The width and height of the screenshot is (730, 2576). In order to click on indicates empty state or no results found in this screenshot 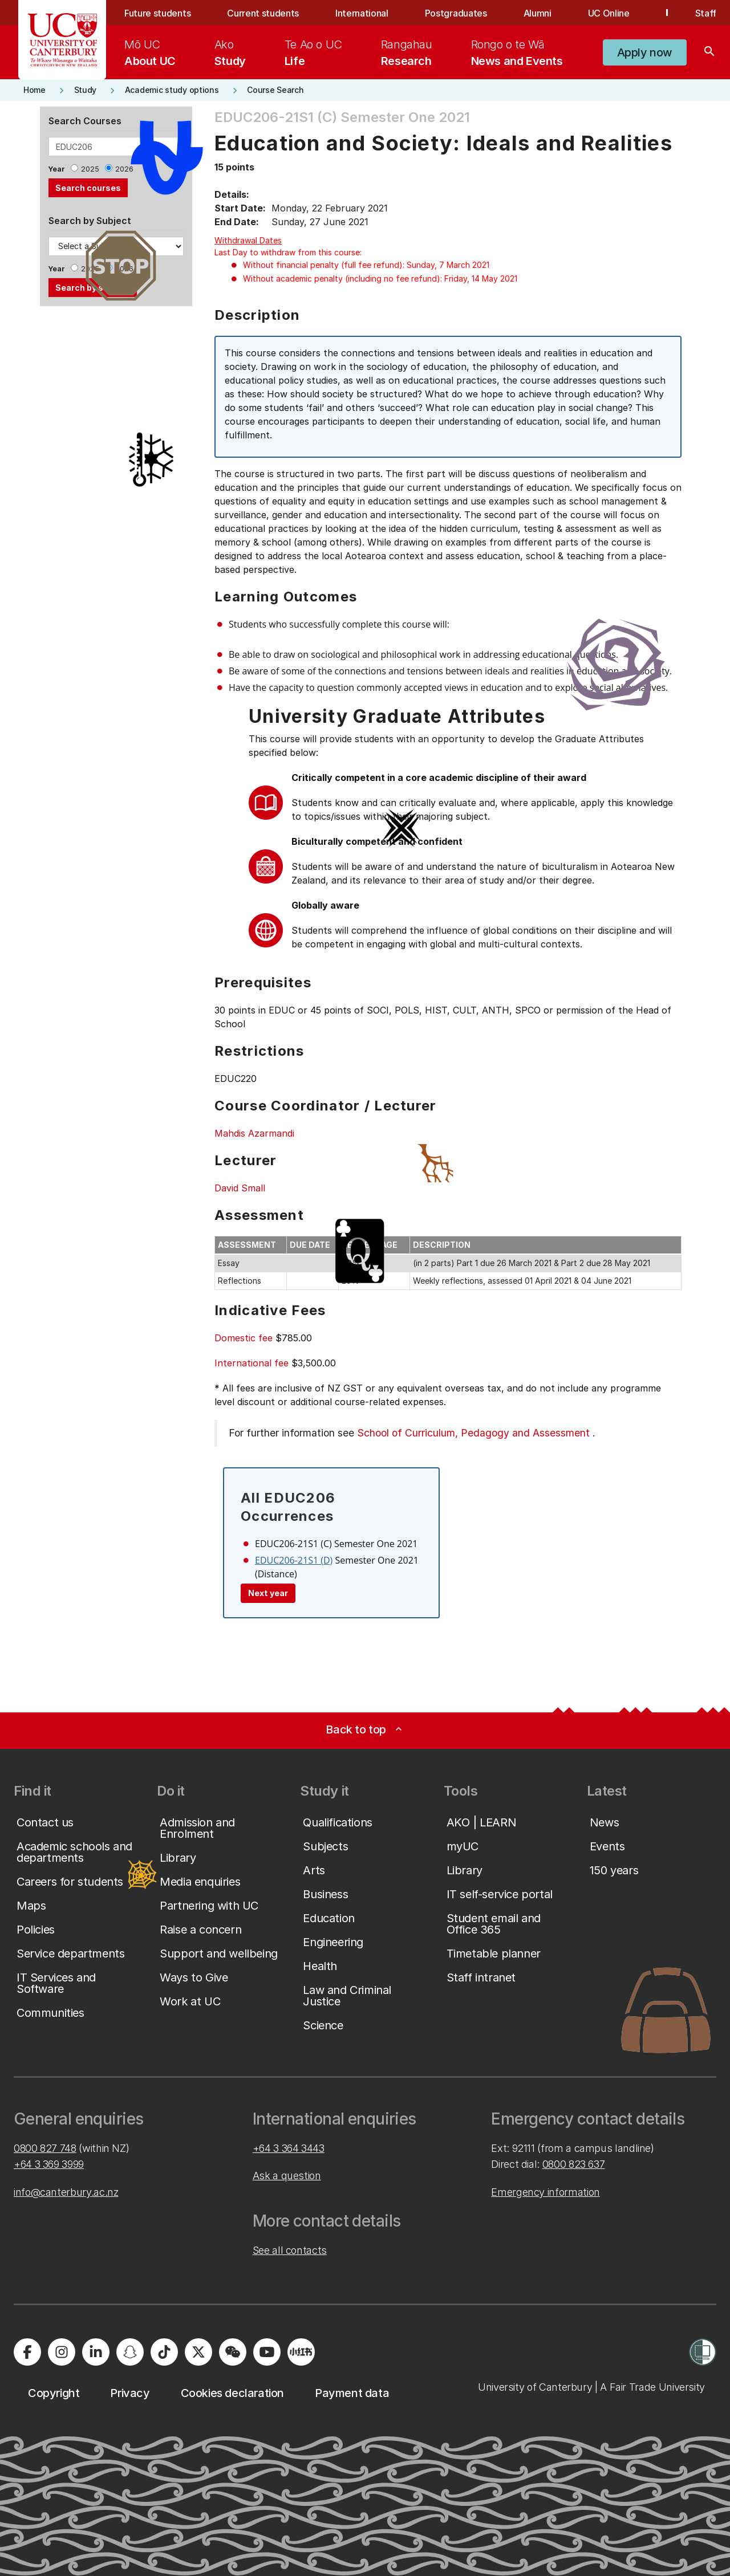, I will do `click(616, 663)`.